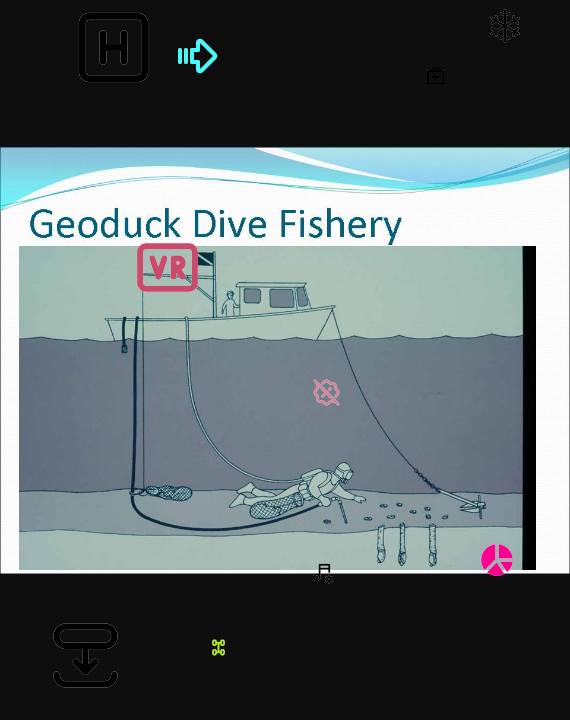 Image resolution: width=570 pixels, height=720 pixels. Describe the element at coordinates (218, 647) in the screenshot. I see `select 4WD or all-wheel drive mode` at that location.